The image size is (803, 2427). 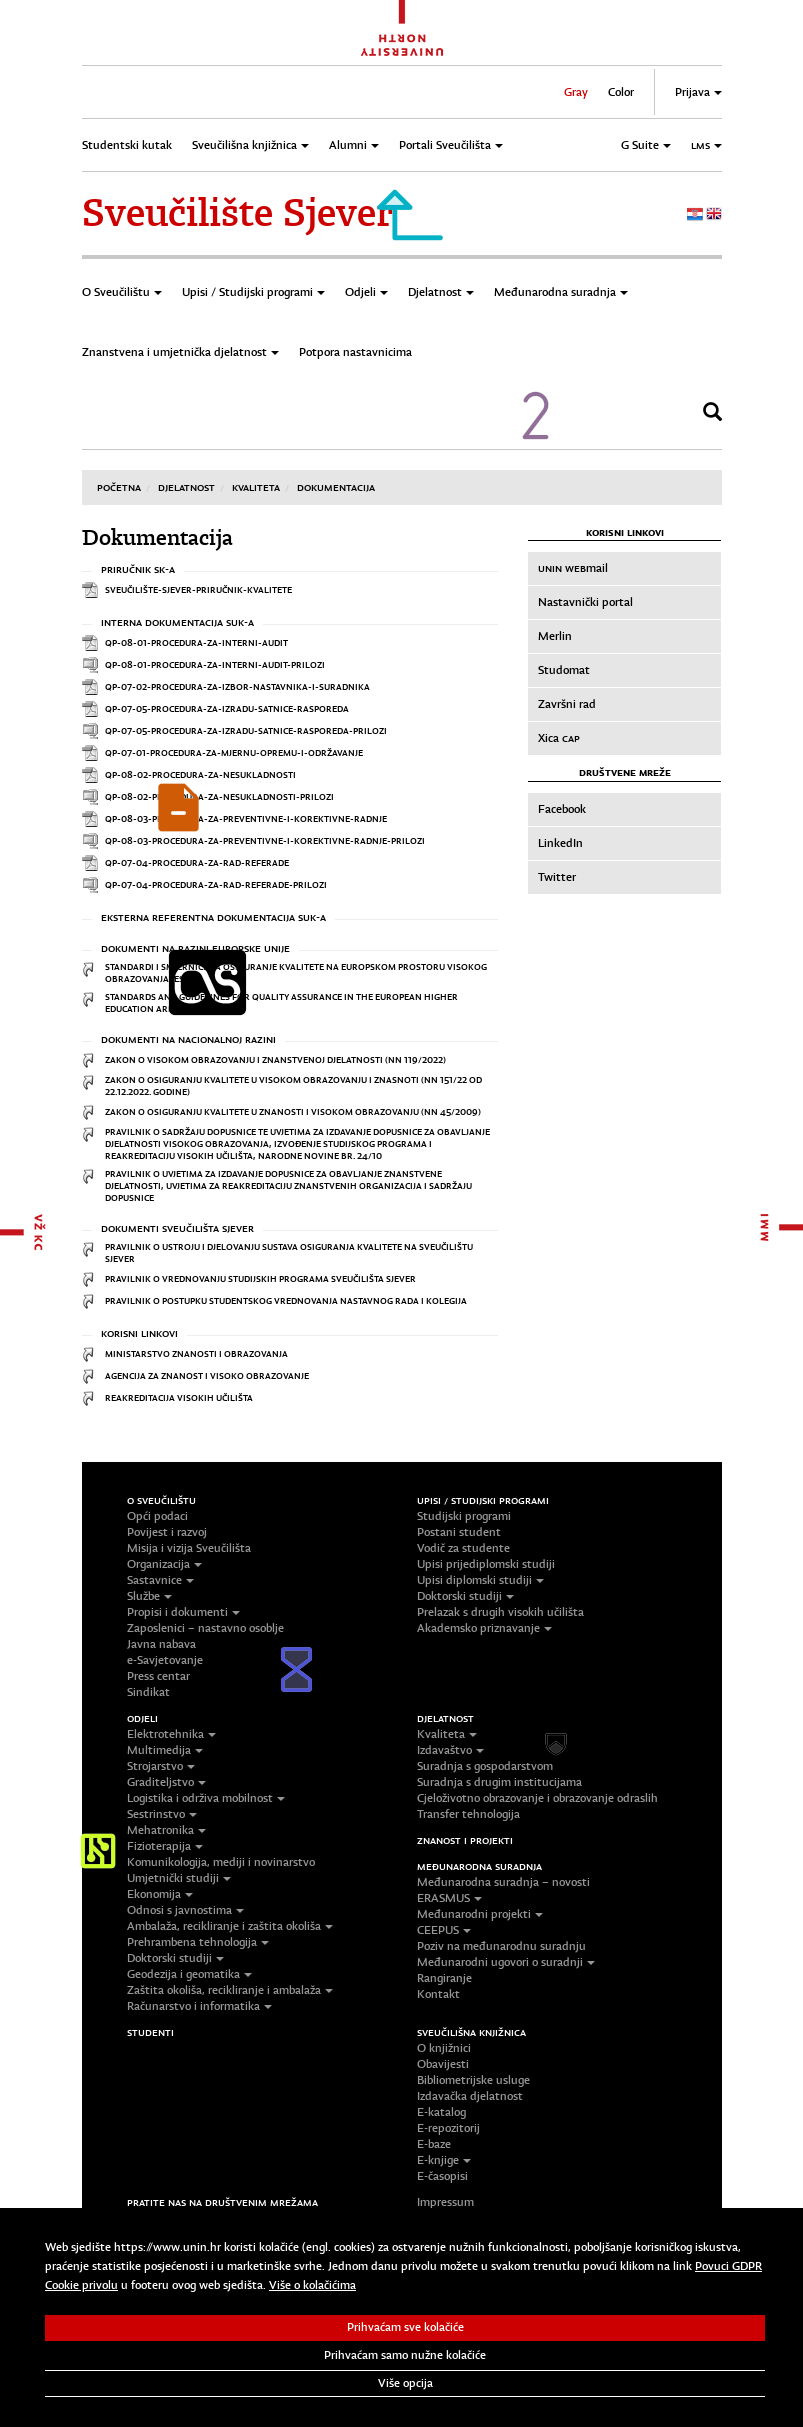 I want to click on access circuit or hardware settings, so click(x=98, y=1851).